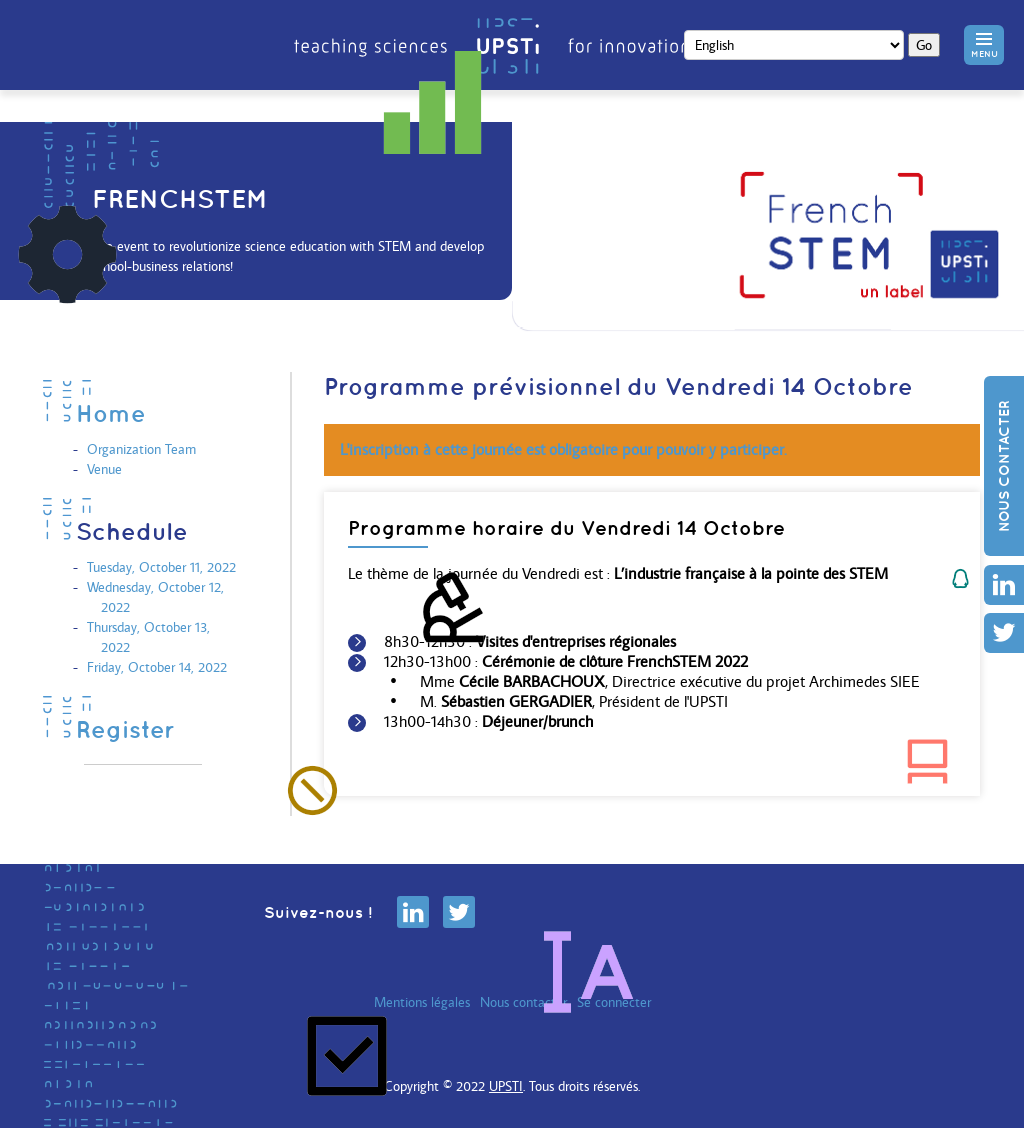 Image resolution: width=1024 pixels, height=1128 pixels. I want to click on open bookmeter app, so click(432, 102).